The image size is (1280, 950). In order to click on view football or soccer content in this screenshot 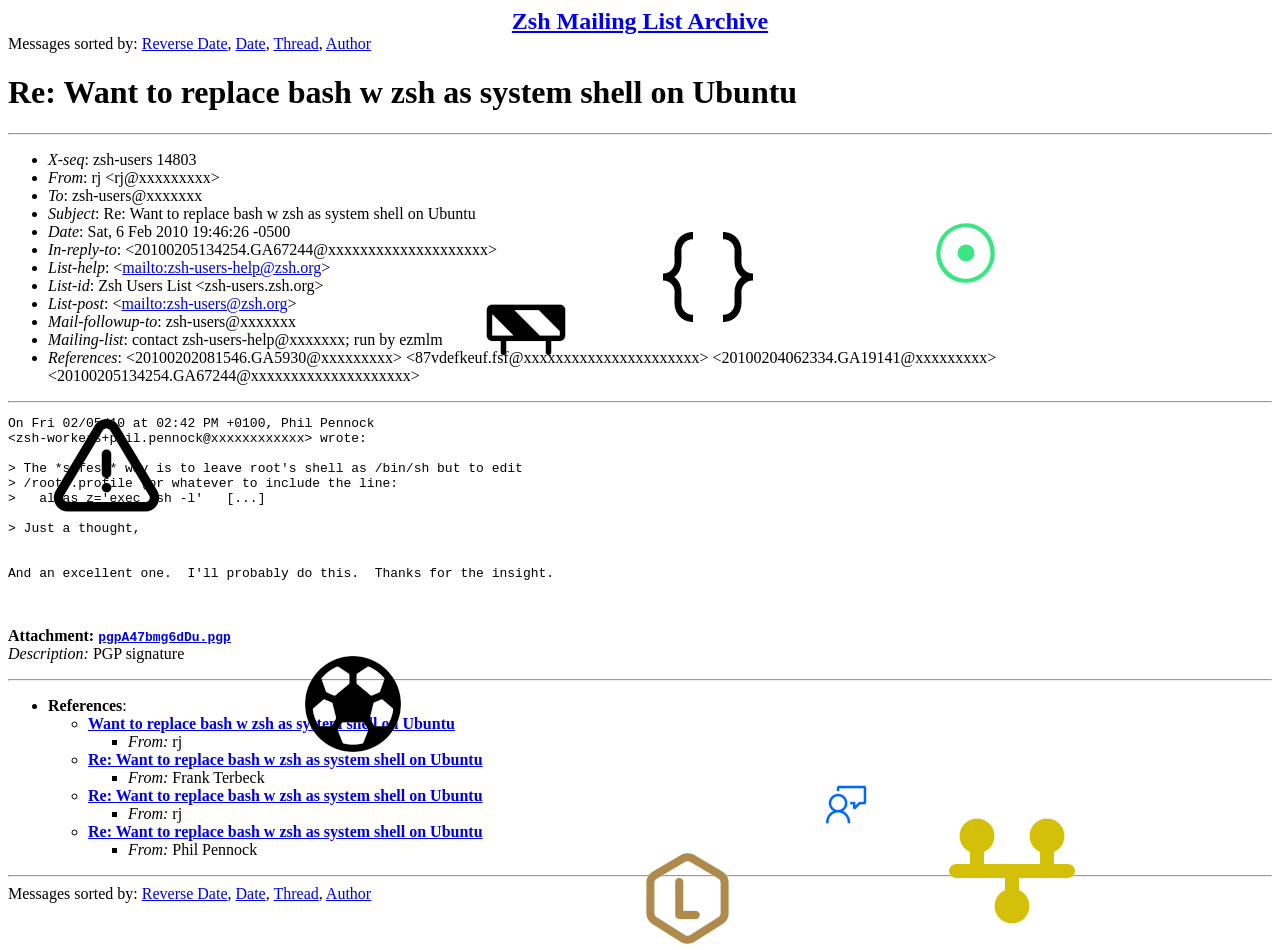, I will do `click(353, 704)`.